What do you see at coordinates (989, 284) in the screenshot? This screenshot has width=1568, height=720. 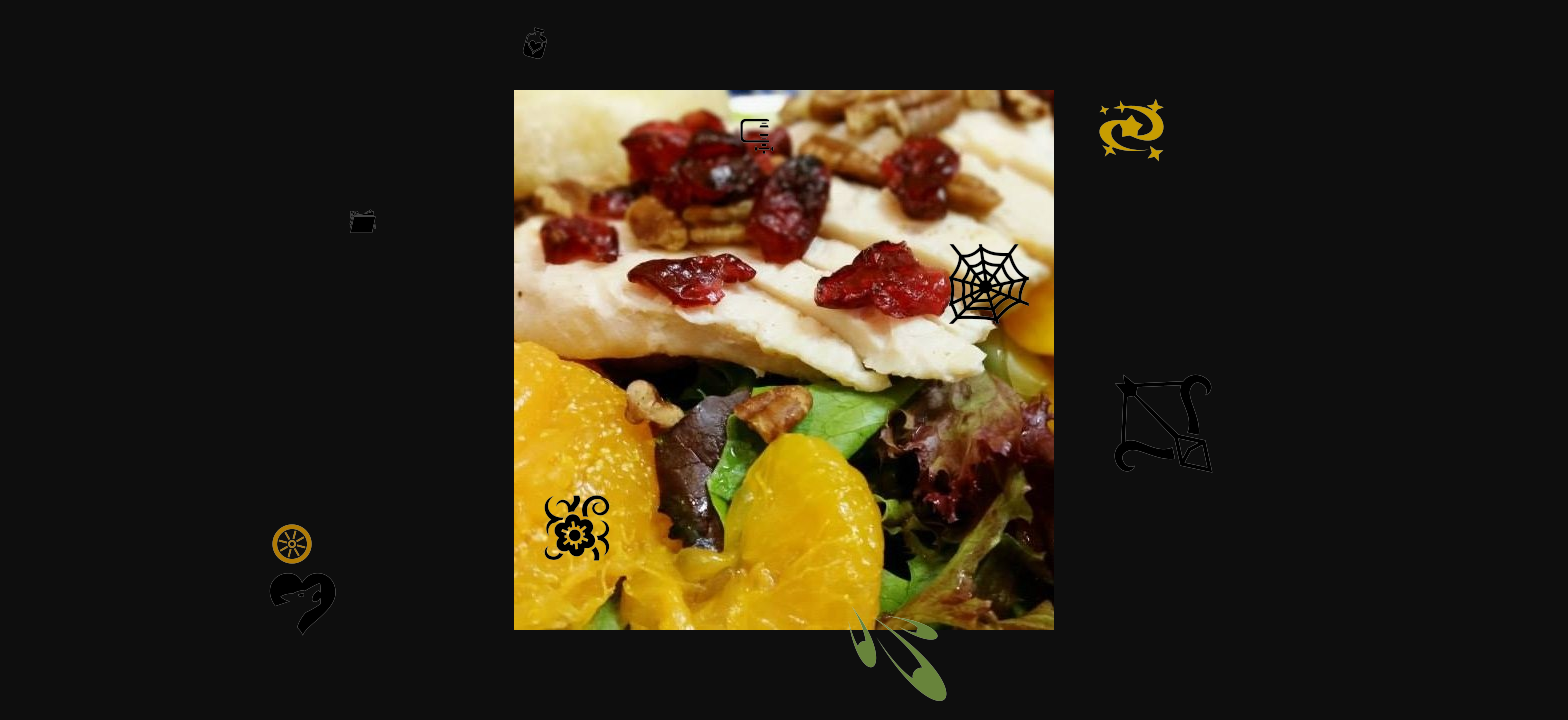 I see `indicates a spider or web-related game element` at bounding box center [989, 284].